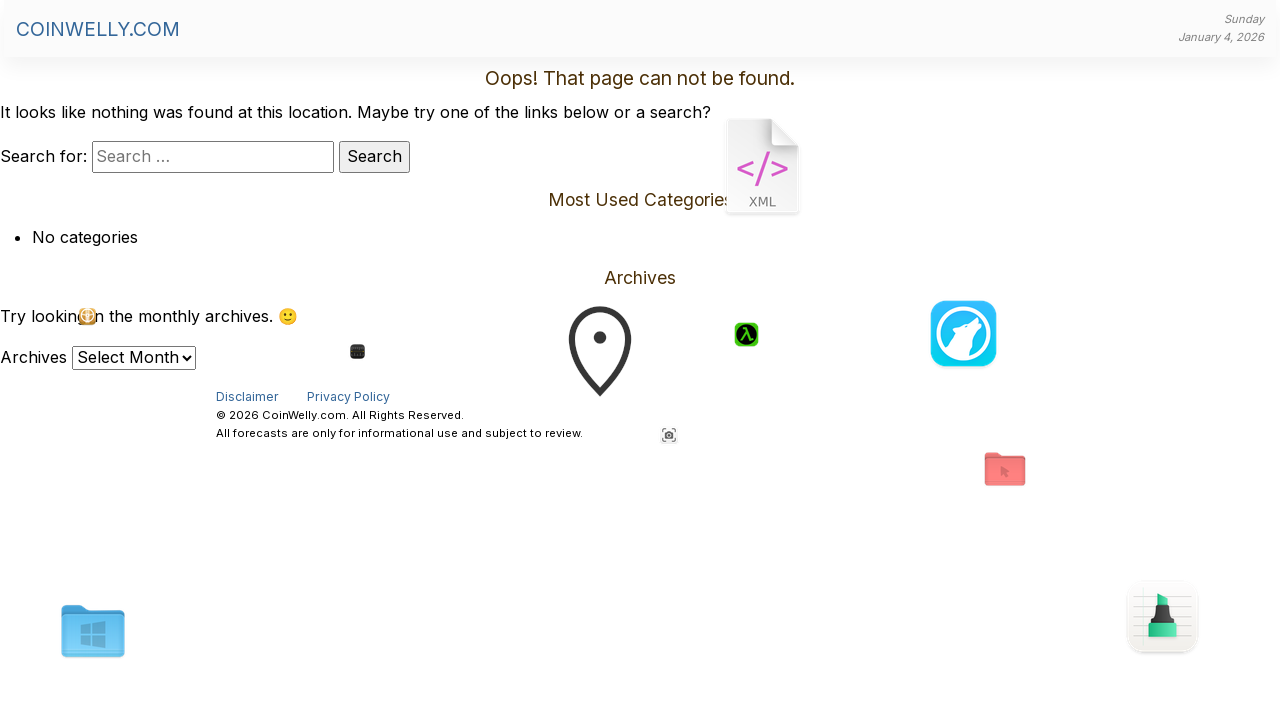 The height and width of the screenshot is (720, 1280). Describe the element at coordinates (762, 167) in the screenshot. I see `an XML document file` at that location.